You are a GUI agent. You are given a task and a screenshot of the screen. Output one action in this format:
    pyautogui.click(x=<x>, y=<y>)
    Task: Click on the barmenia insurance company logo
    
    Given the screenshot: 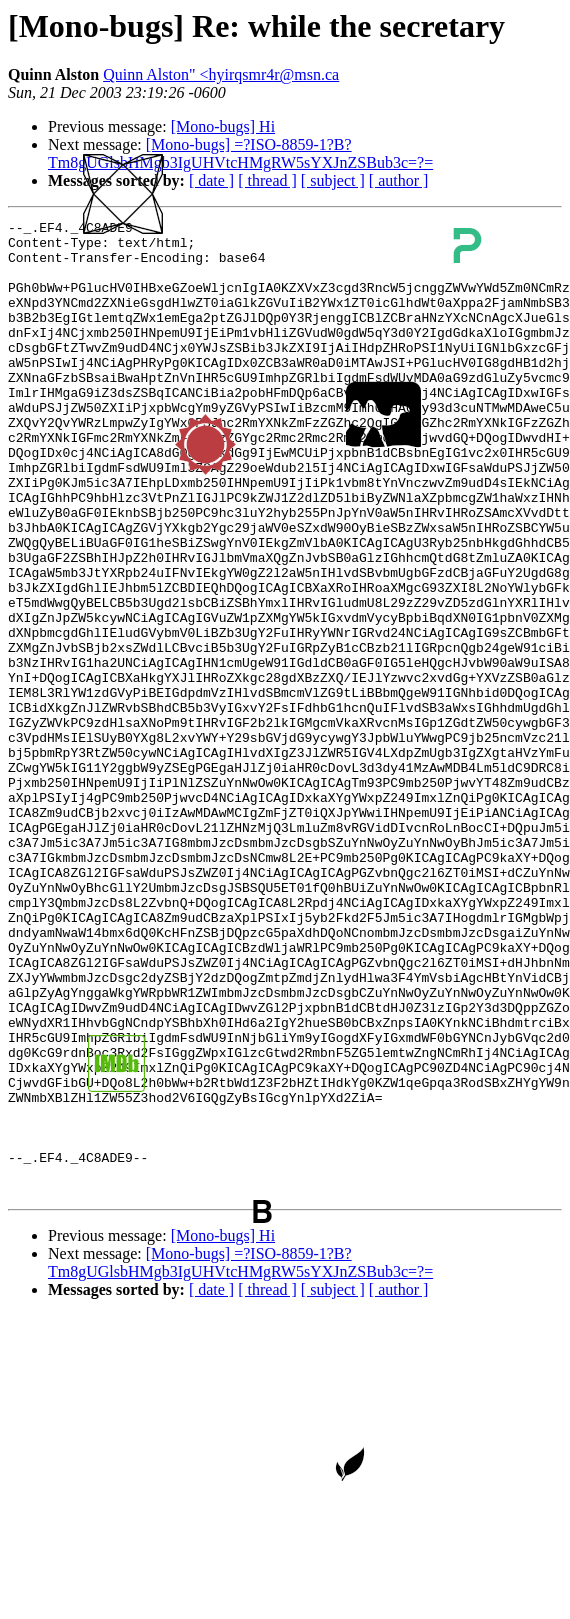 What is the action you would take?
    pyautogui.click(x=262, y=1211)
    